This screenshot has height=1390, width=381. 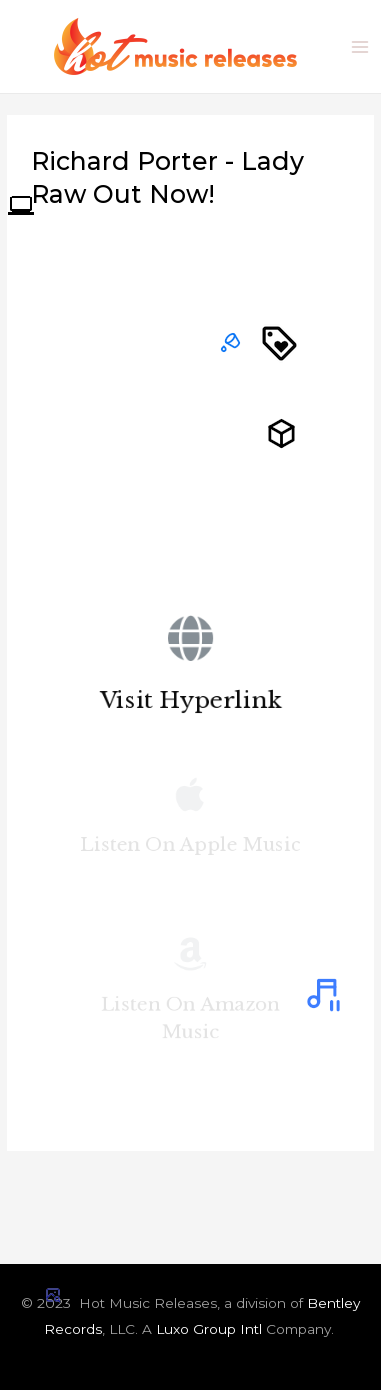 What do you see at coordinates (279, 343) in the screenshot?
I see `view loyalty rewards or points` at bounding box center [279, 343].